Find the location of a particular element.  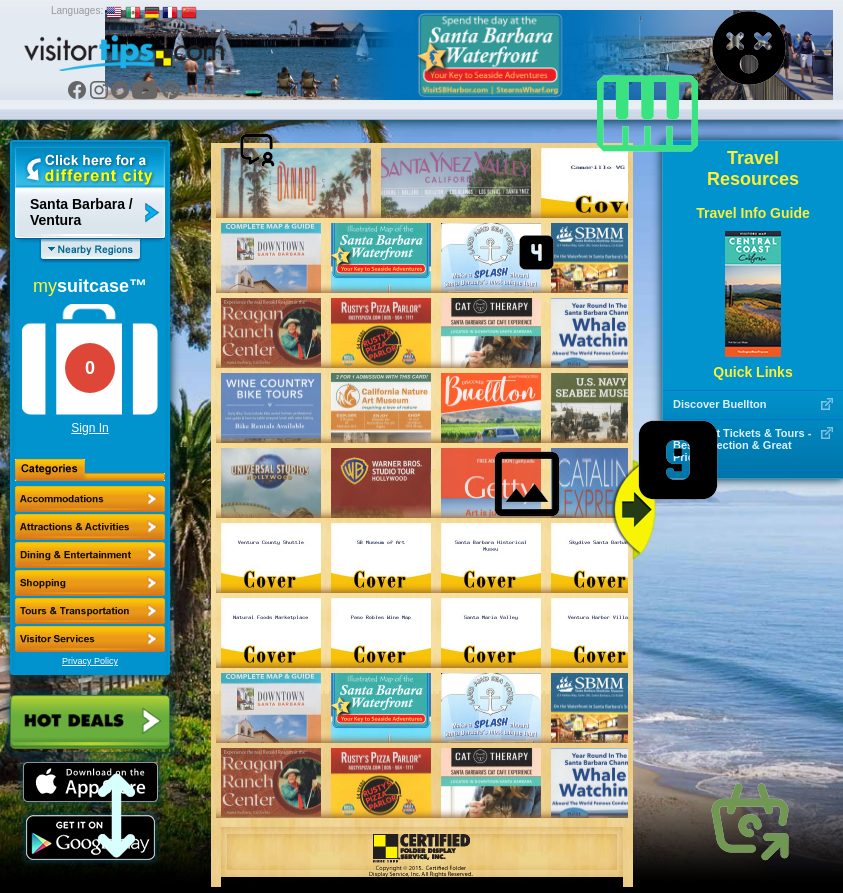

select option 4 from a numbered list is located at coordinates (536, 252).